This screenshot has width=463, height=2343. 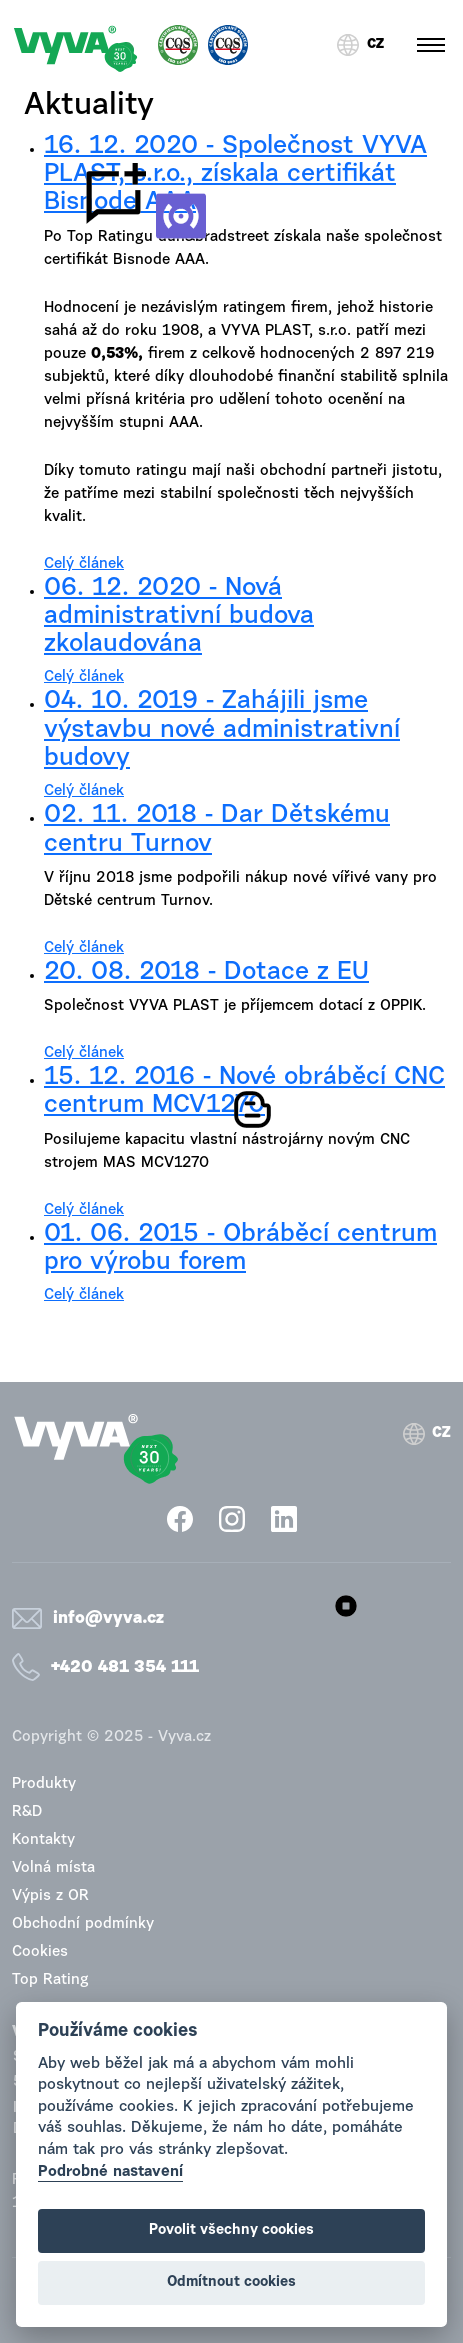 I want to click on stop media playback, so click(x=346, y=1606).